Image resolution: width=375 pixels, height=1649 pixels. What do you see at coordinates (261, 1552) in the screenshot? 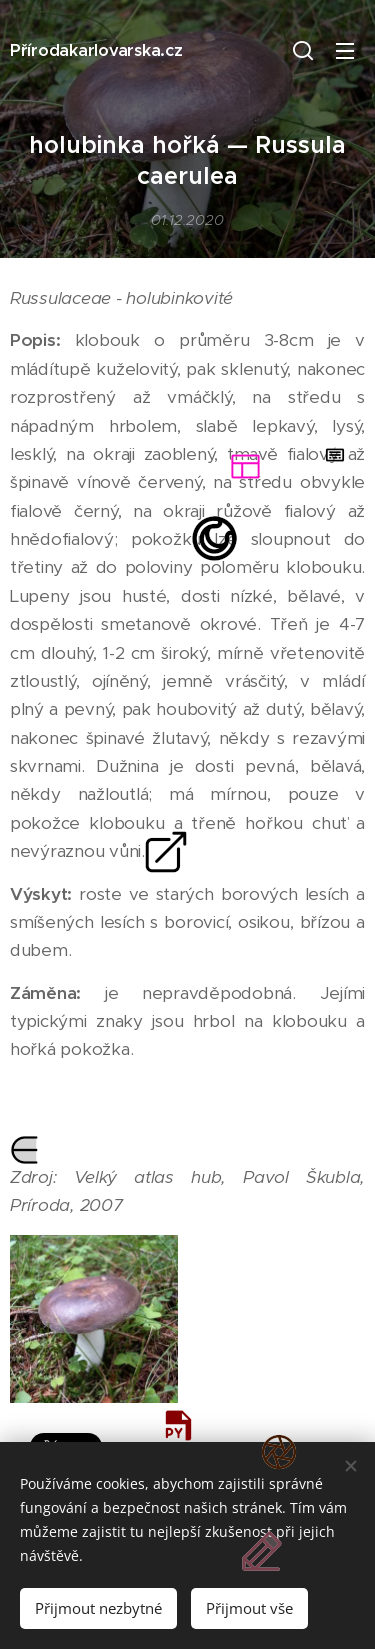
I see `edit text or content` at bounding box center [261, 1552].